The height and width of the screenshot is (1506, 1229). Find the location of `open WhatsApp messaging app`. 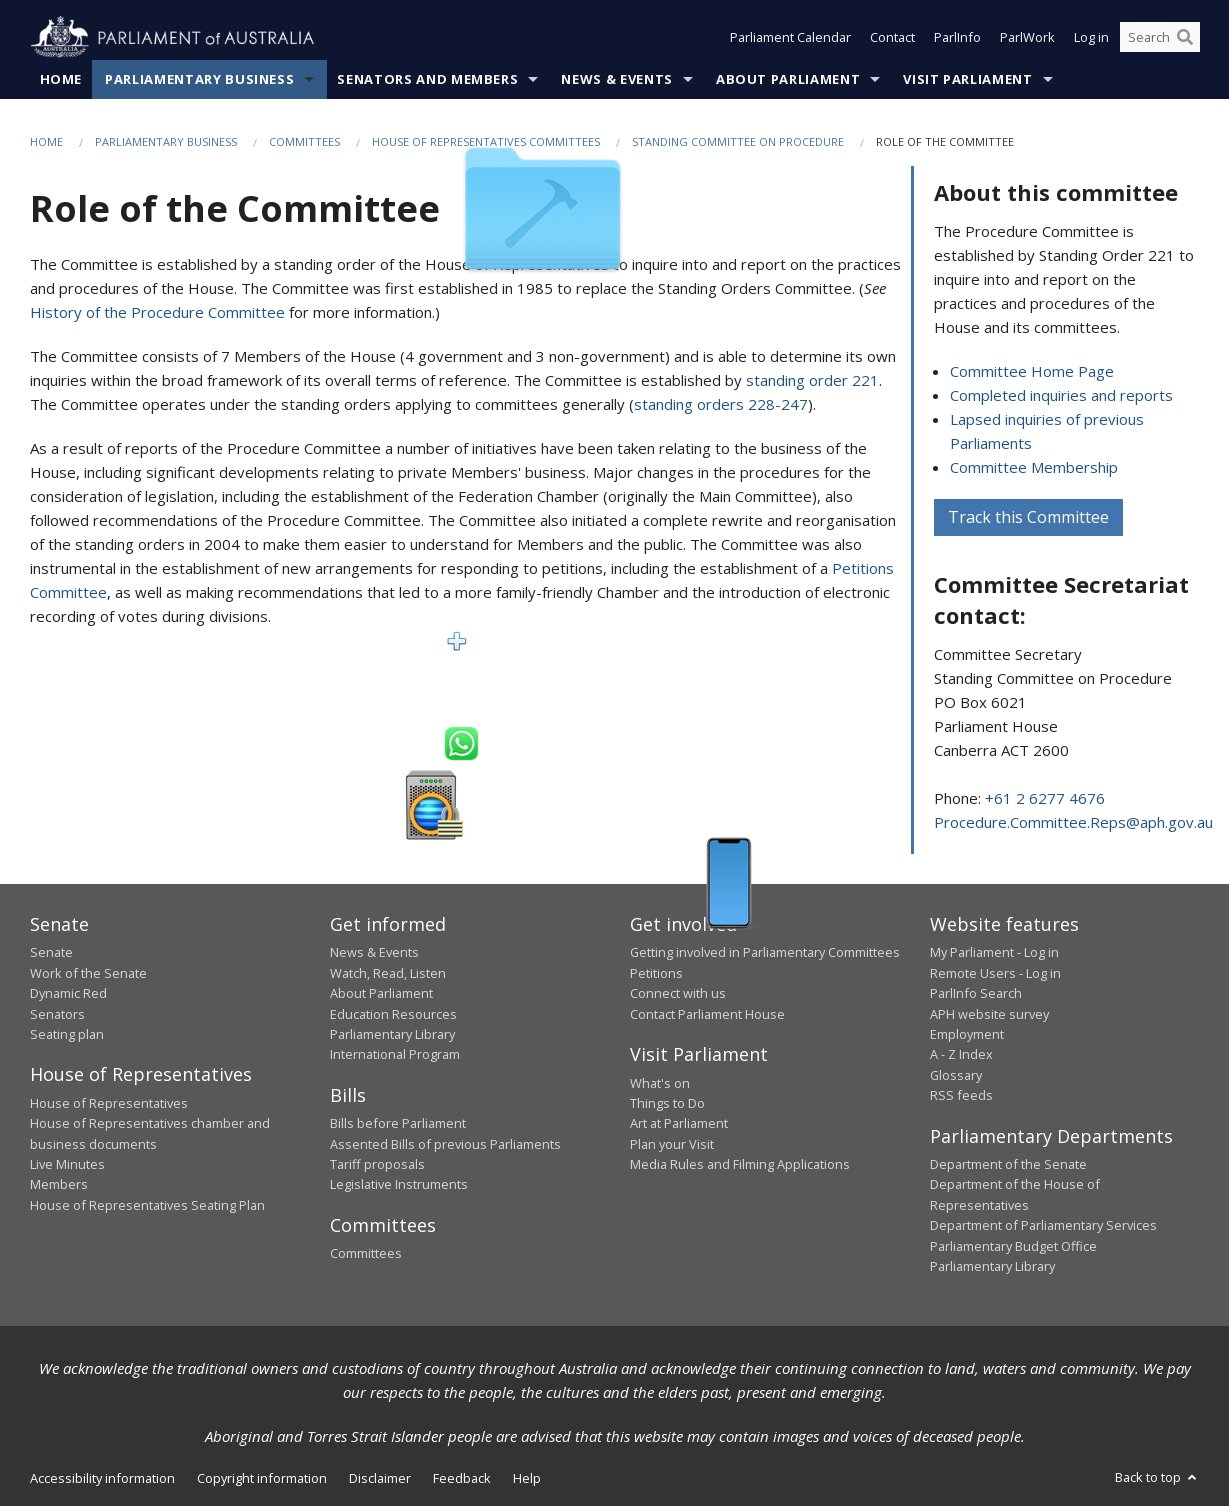

open WhatsApp messaging app is located at coordinates (461, 743).